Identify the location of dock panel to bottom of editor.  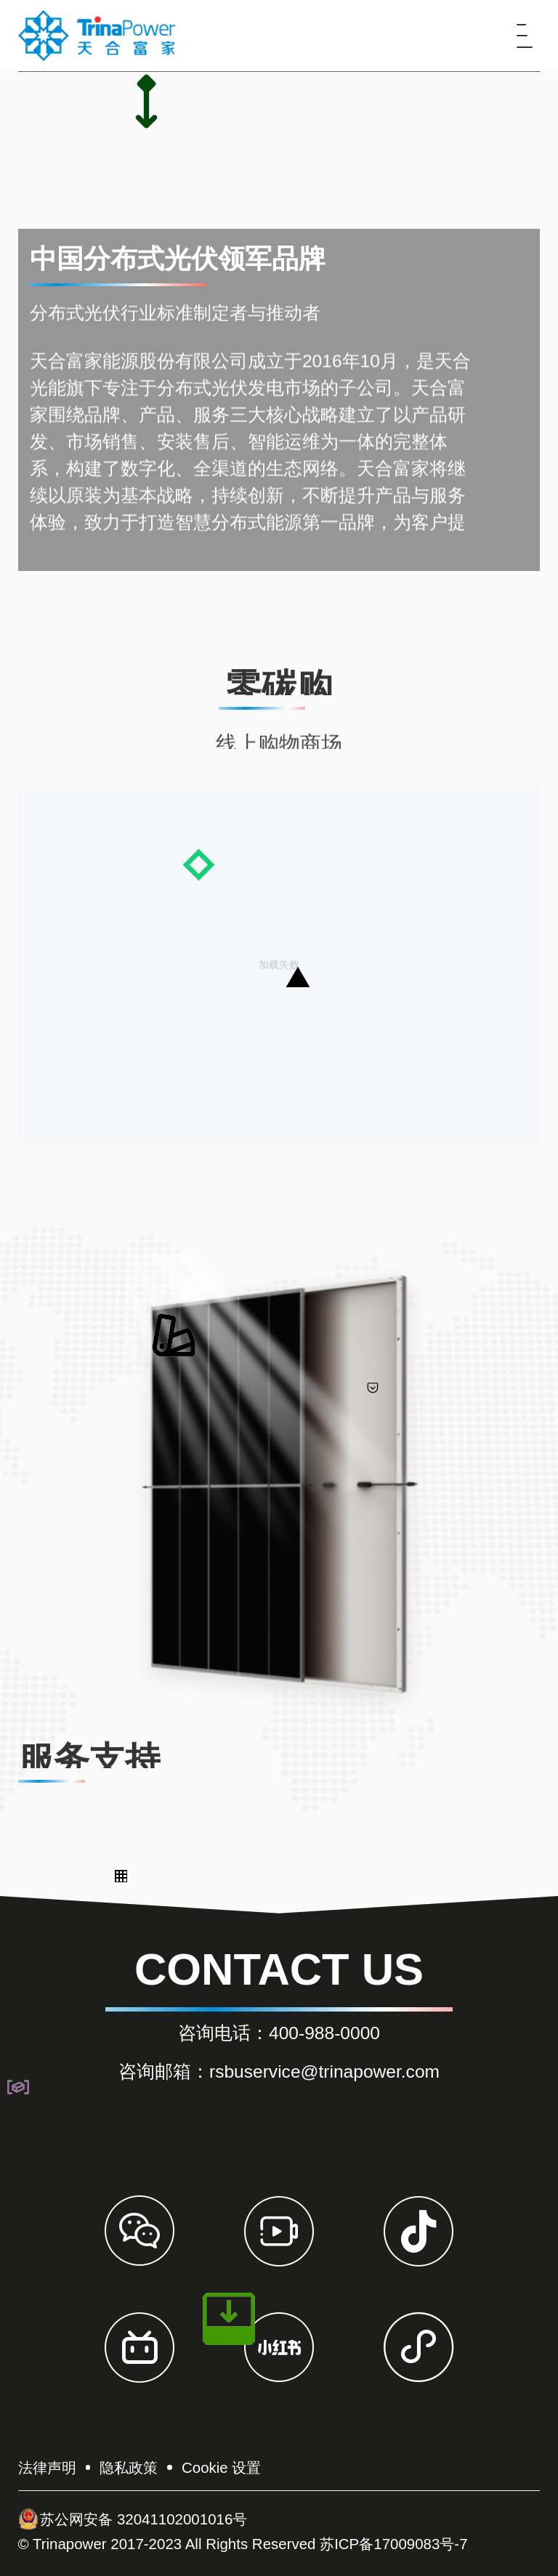
(229, 2319).